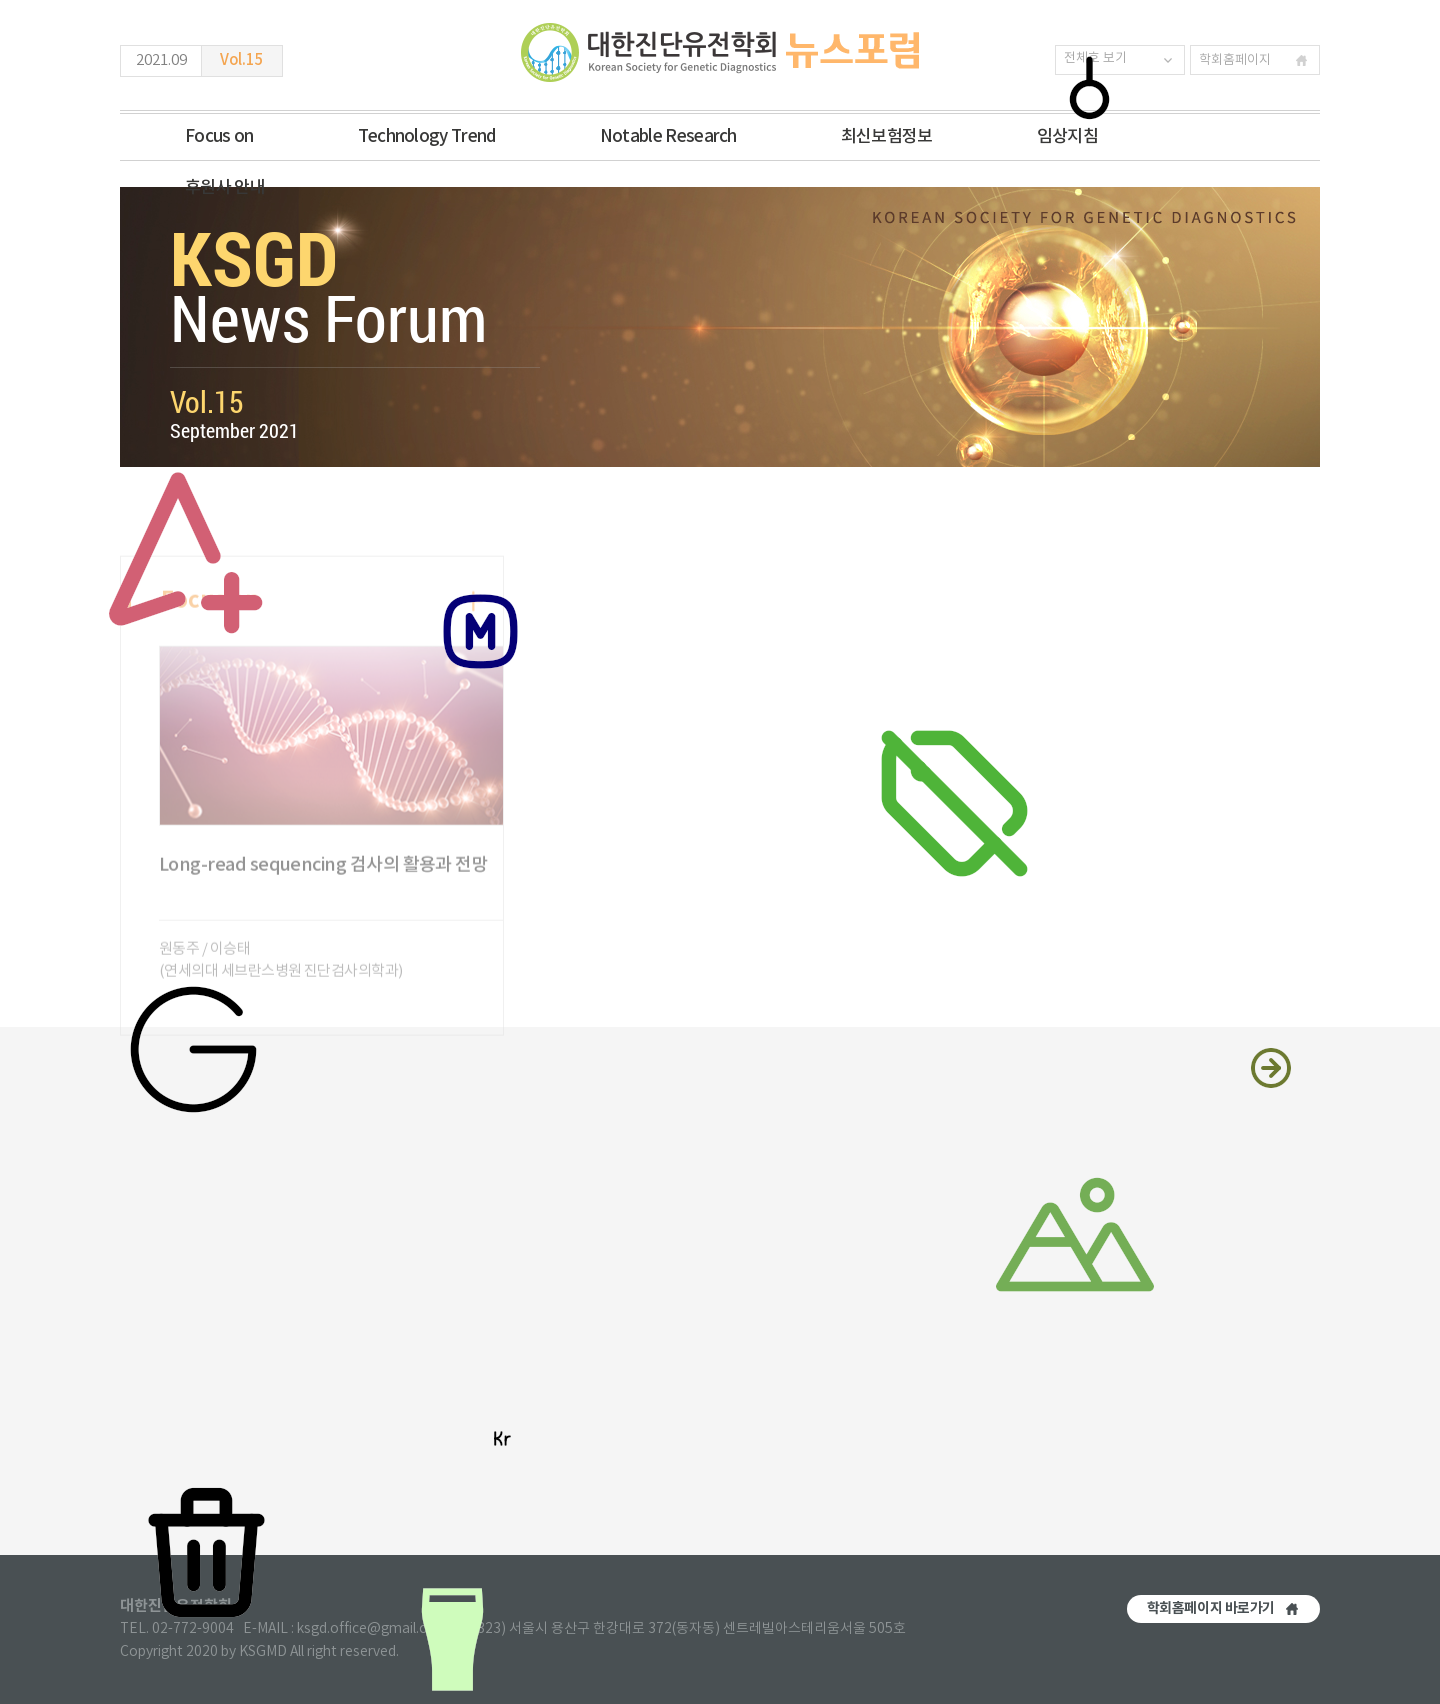 The height and width of the screenshot is (1704, 1440). I want to click on indicates swedish krona currency, so click(502, 1438).